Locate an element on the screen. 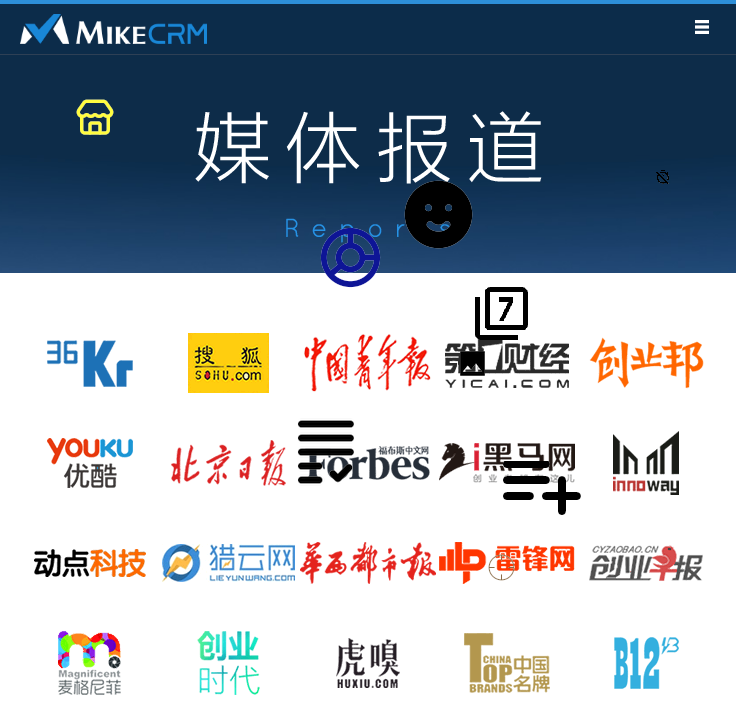  add a reaction or emoji to a message is located at coordinates (438, 214).